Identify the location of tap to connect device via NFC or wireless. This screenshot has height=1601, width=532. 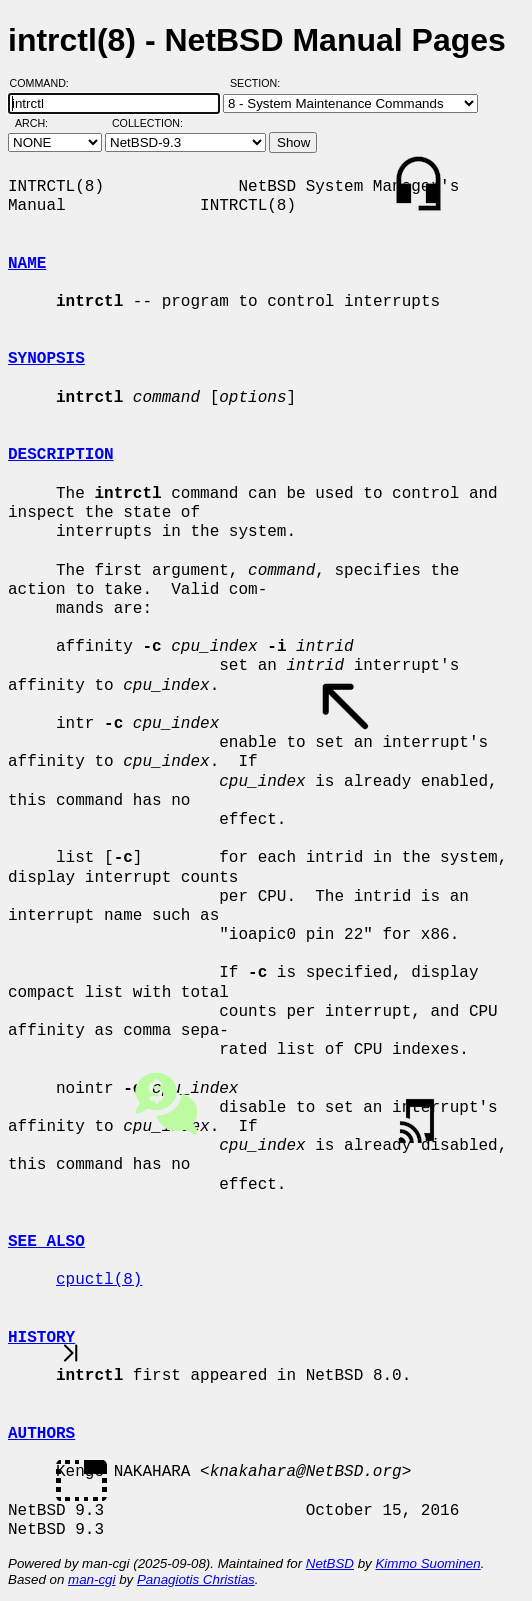
(420, 1121).